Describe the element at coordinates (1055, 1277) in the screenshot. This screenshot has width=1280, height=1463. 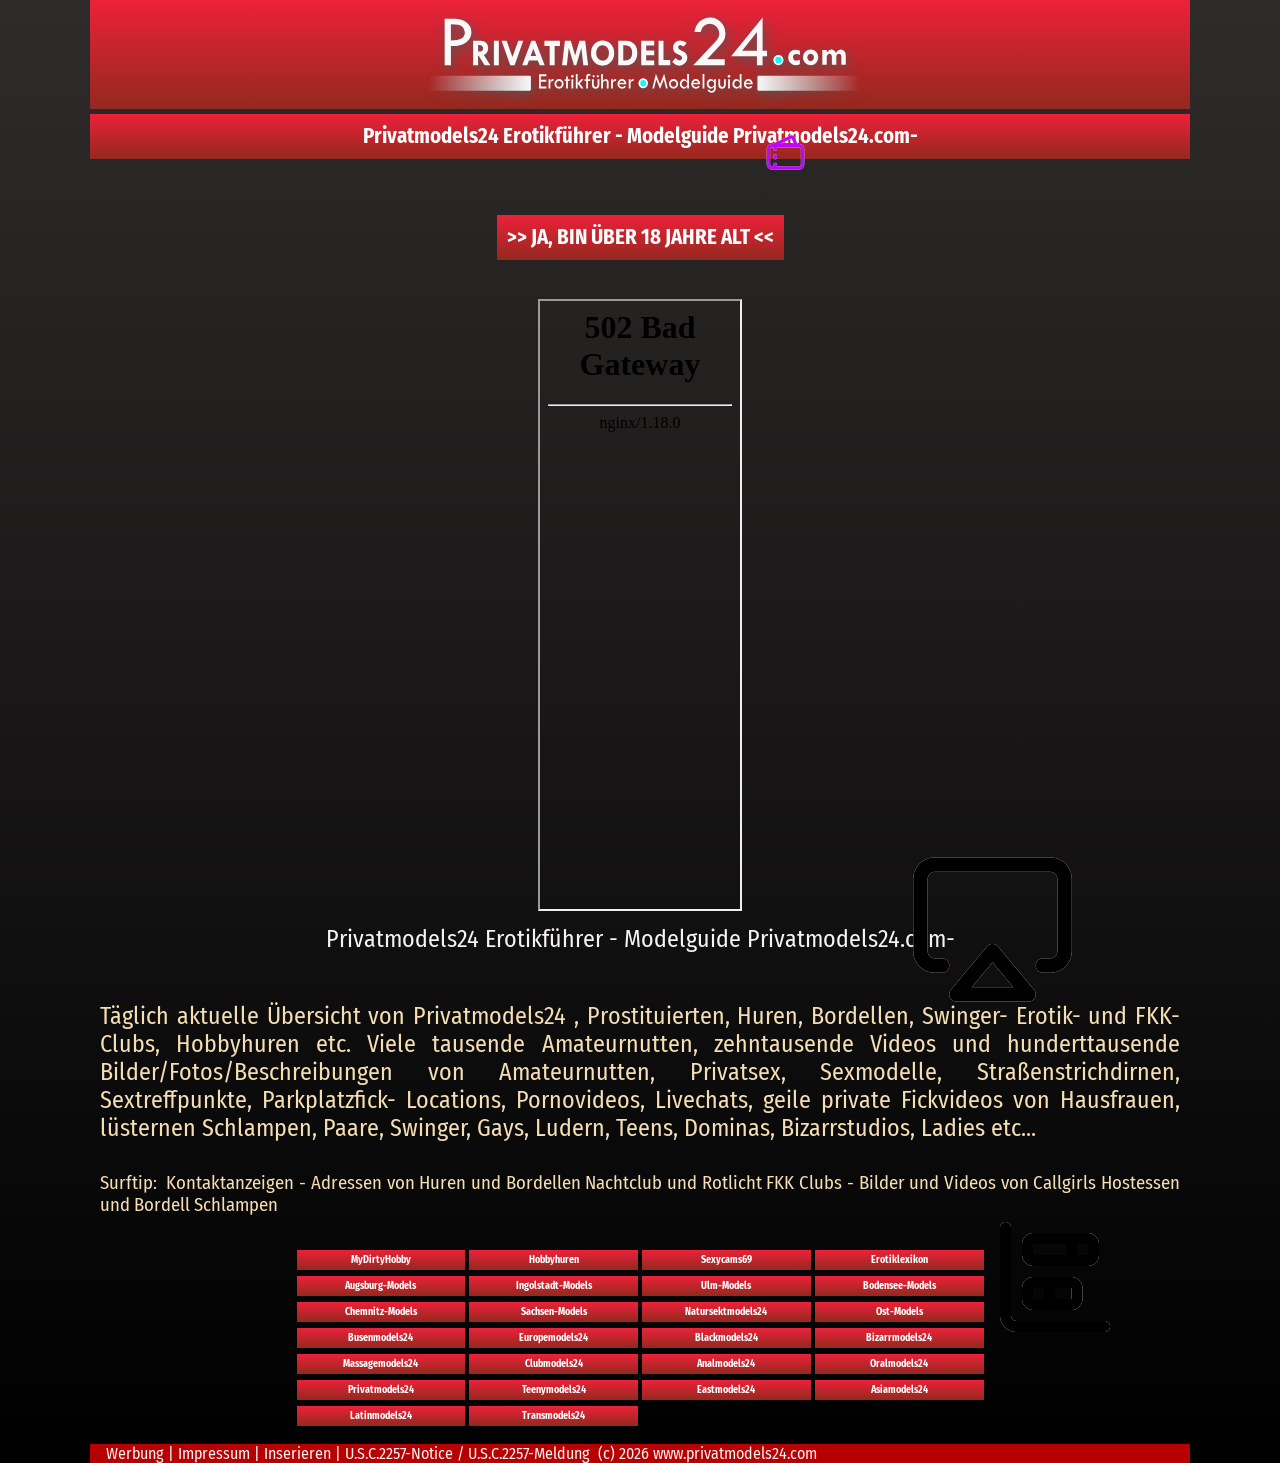
I see `view stacked bar chart data` at that location.